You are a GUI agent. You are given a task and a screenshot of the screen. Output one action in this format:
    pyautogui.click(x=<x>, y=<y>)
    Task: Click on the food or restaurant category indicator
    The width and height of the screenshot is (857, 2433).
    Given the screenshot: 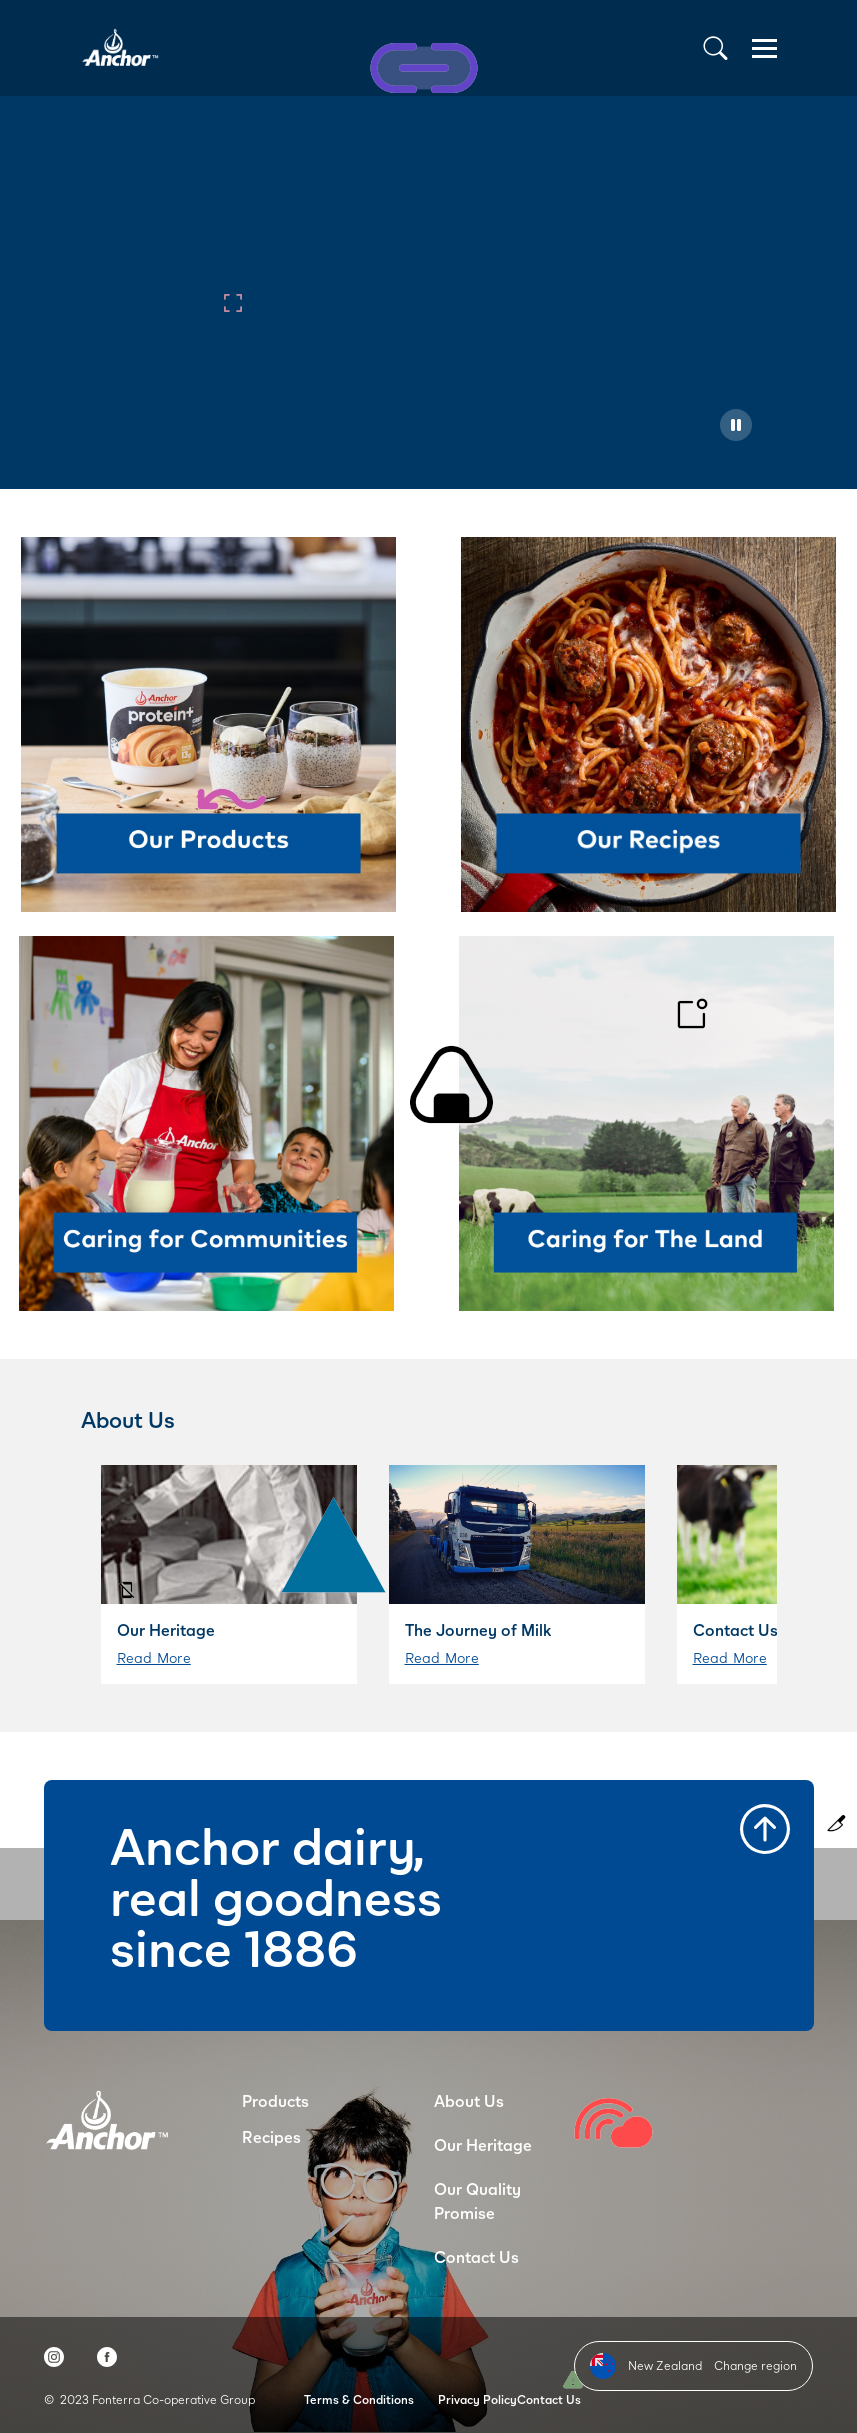 What is the action you would take?
    pyautogui.click(x=451, y=1084)
    